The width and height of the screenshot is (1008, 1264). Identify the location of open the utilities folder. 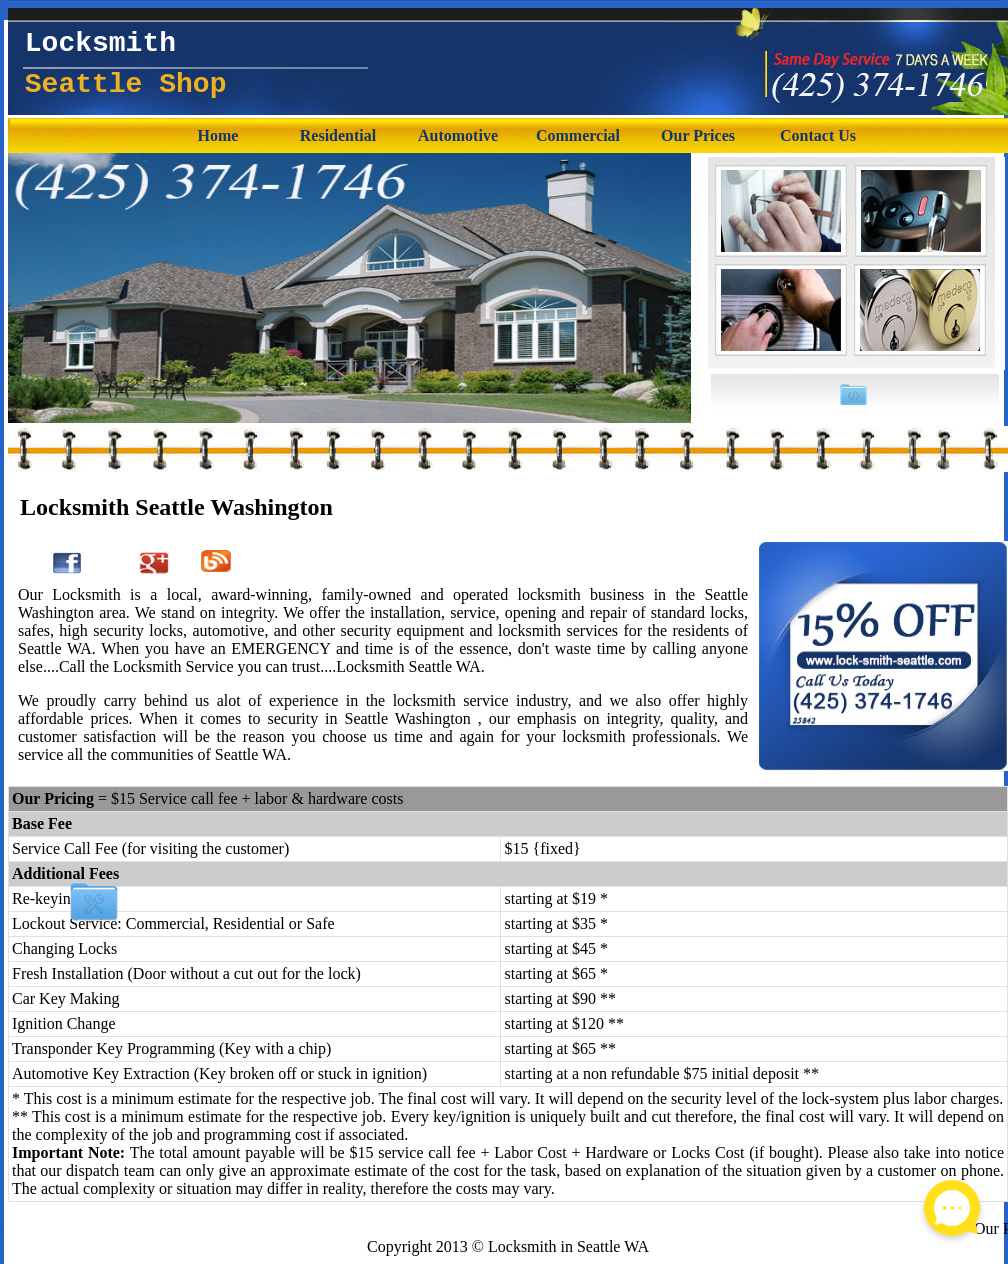
(94, 901).